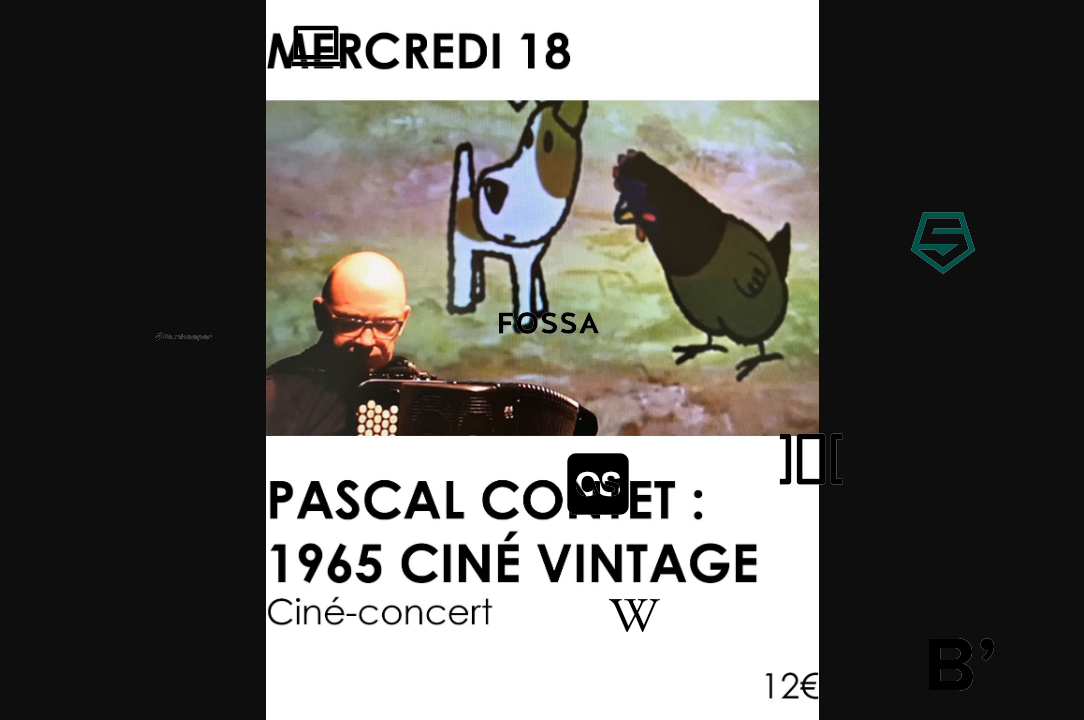 Image resolution: width=1084 pixels, height=720 pixels. Describe the element at coordinates (634, 615) in the screenshot. I see `open Wikipedia` at that location.